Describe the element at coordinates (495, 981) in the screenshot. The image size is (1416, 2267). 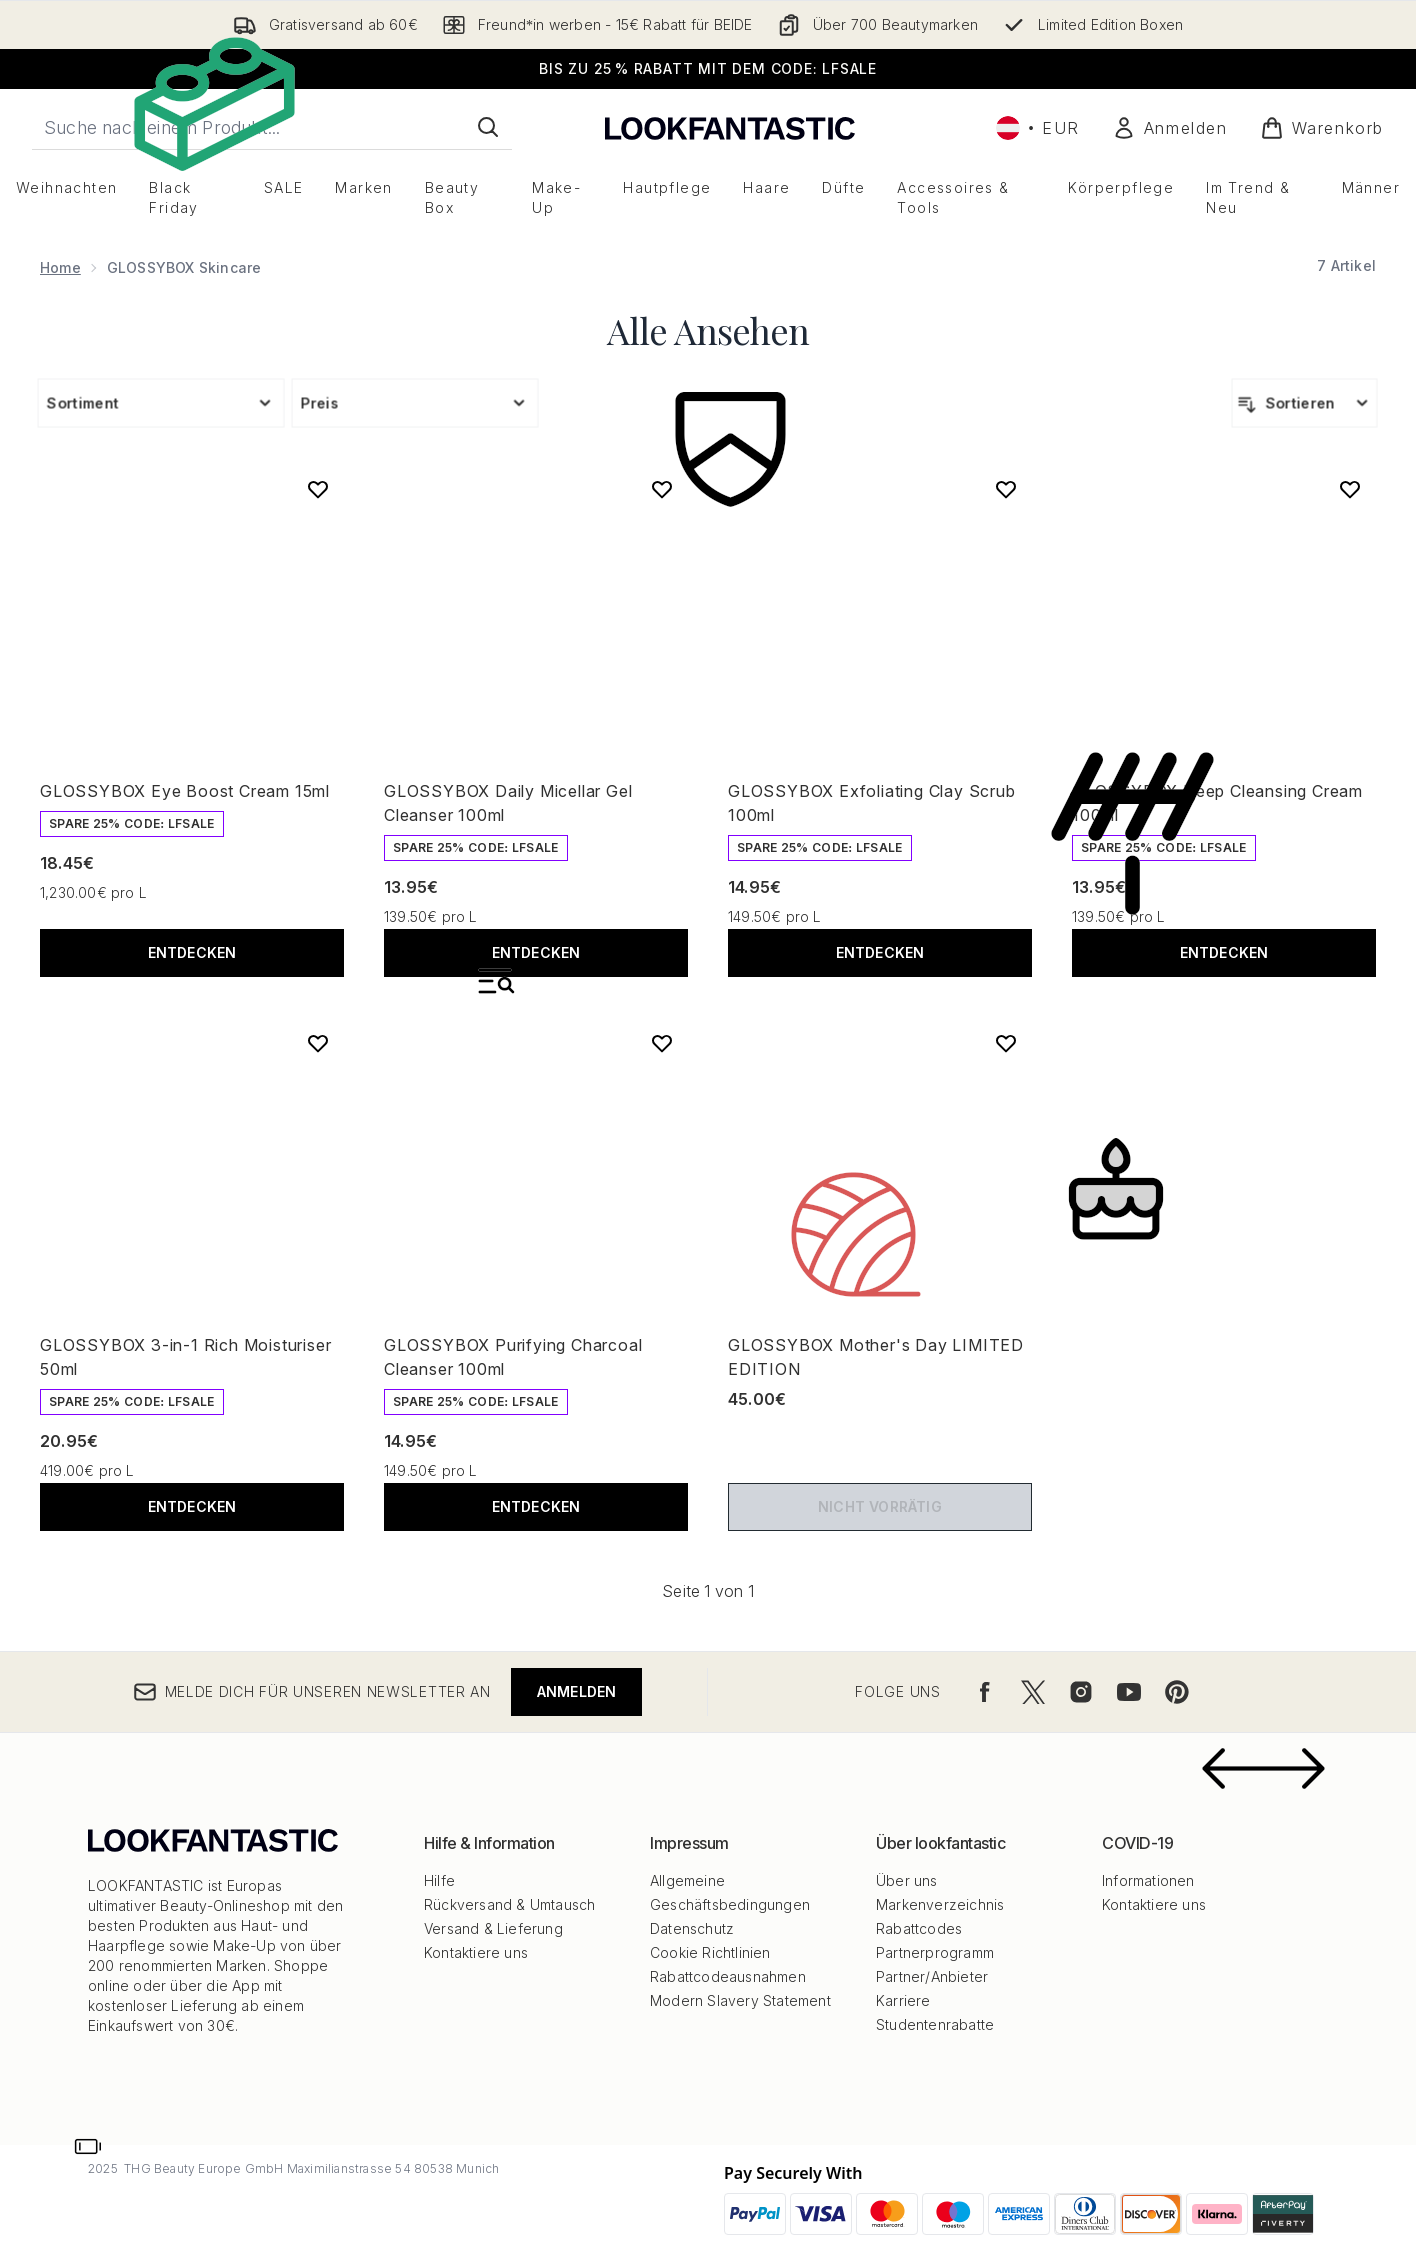
I see `search within a list or document` at that location.